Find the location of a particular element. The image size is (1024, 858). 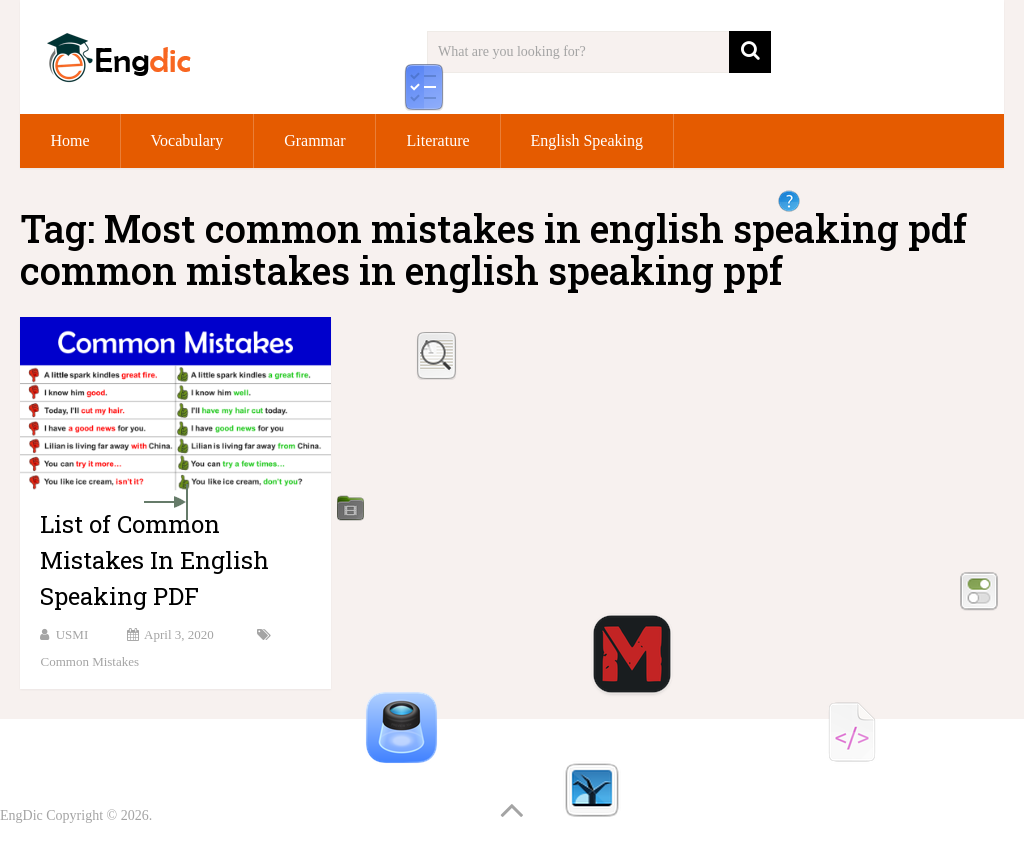

access frequently asked questions is located at coordinates (789, 201).